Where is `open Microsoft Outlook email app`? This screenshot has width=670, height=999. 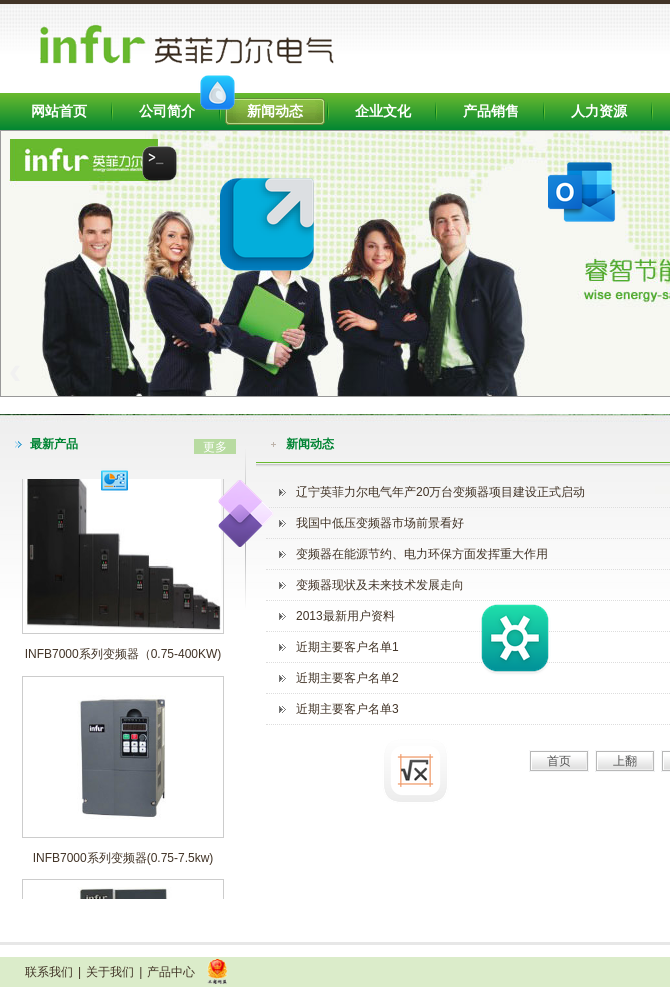
open Microsoft Outlook email app is located at coordinates (582, 192).